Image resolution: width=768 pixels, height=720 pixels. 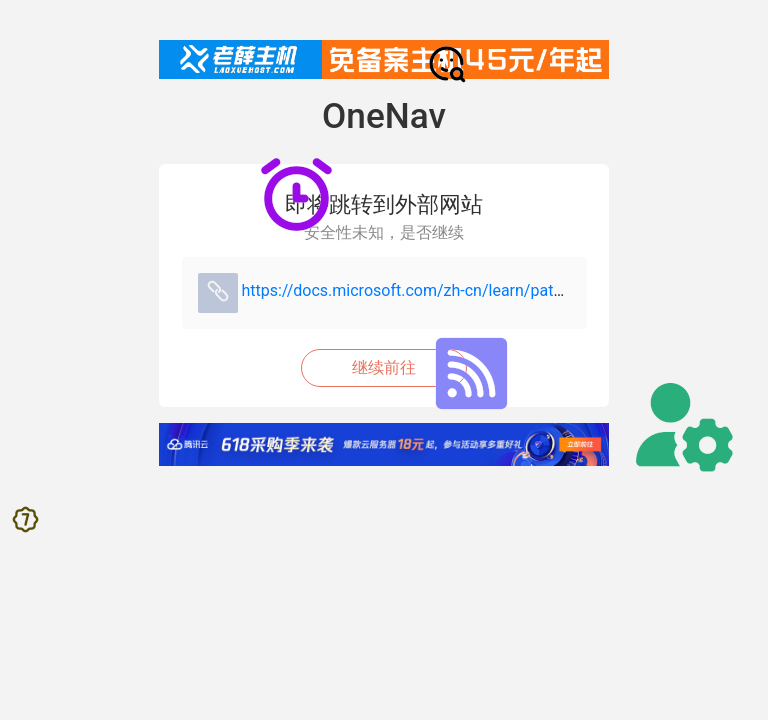 What do you see at coordinates (25, 519) in the screenshot?
I see `indicates rank or position number 7` at bounding box center [25, 519].